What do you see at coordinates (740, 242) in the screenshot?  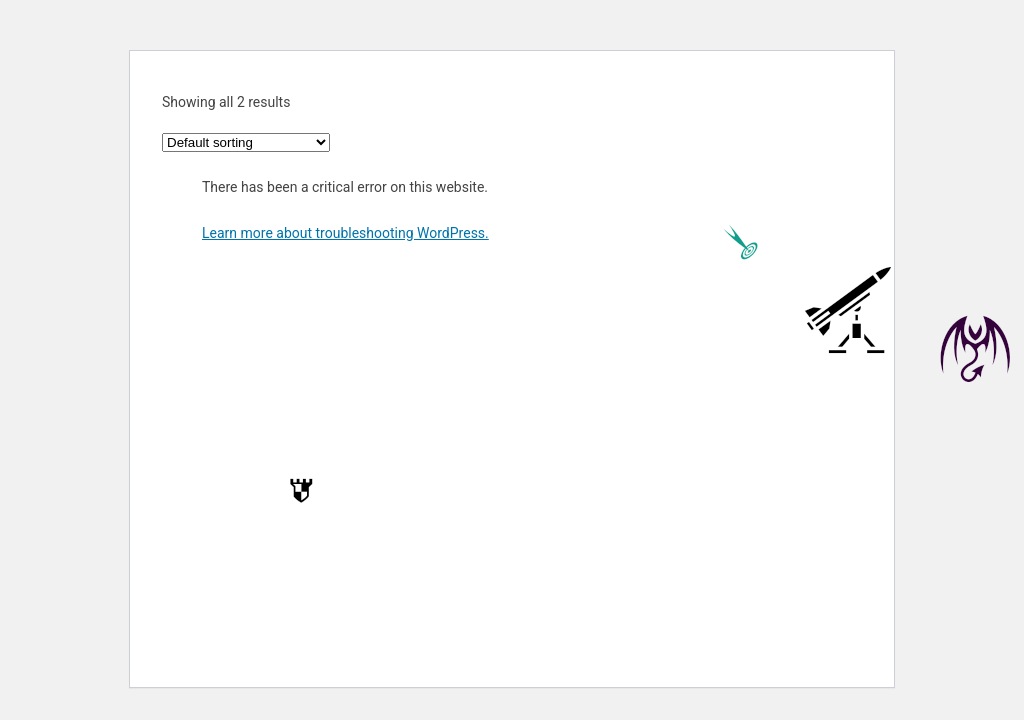 I see `indicates accurate shot or precision achieved` at bounding box center [740, 242].